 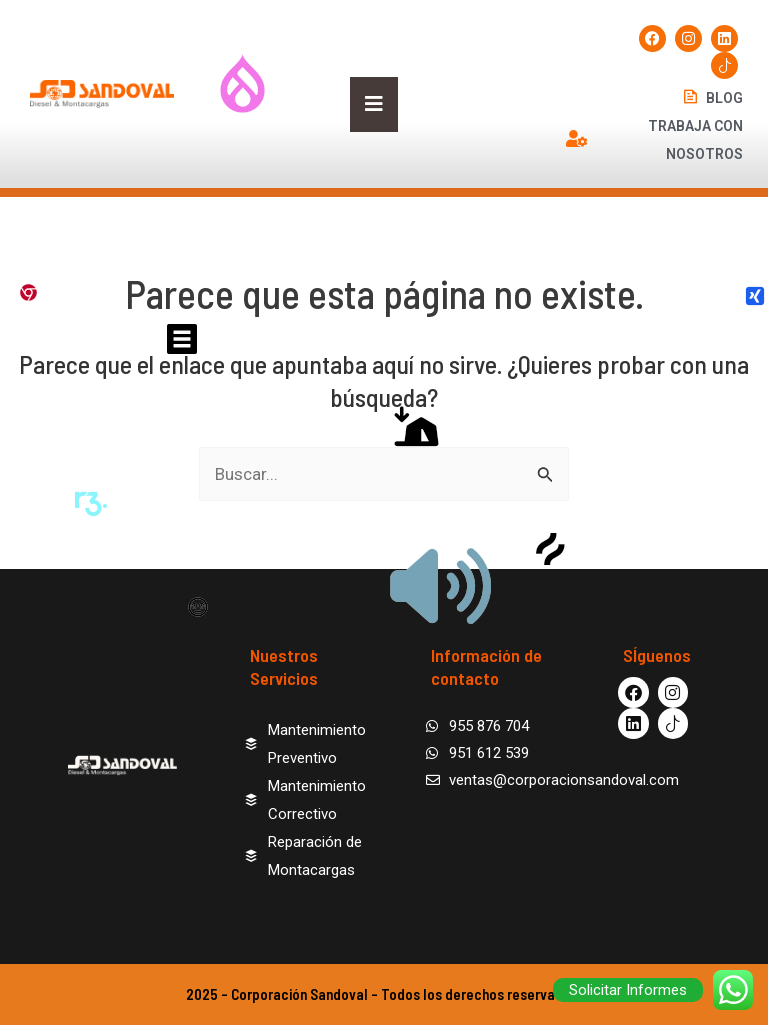 I want to click on open google chrome browser, so click(x=28, y=292).